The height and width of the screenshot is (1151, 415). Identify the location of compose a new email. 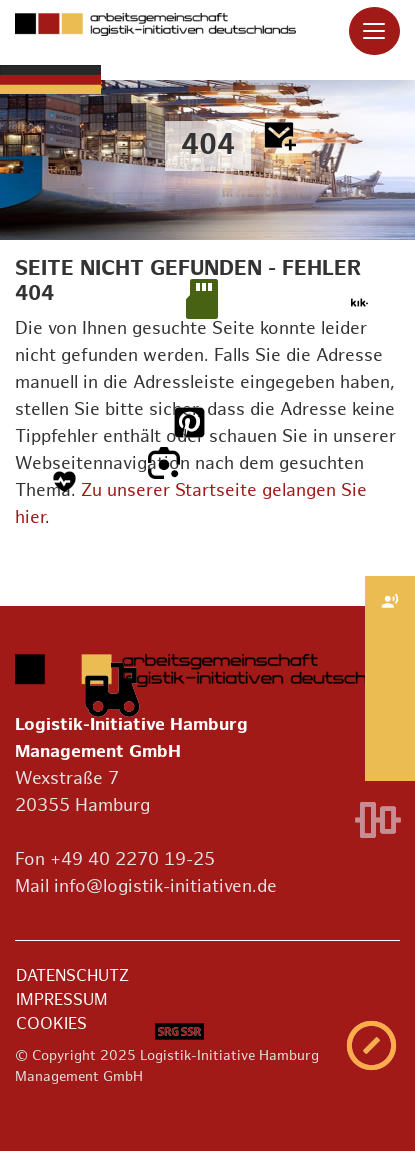
(279, 135).